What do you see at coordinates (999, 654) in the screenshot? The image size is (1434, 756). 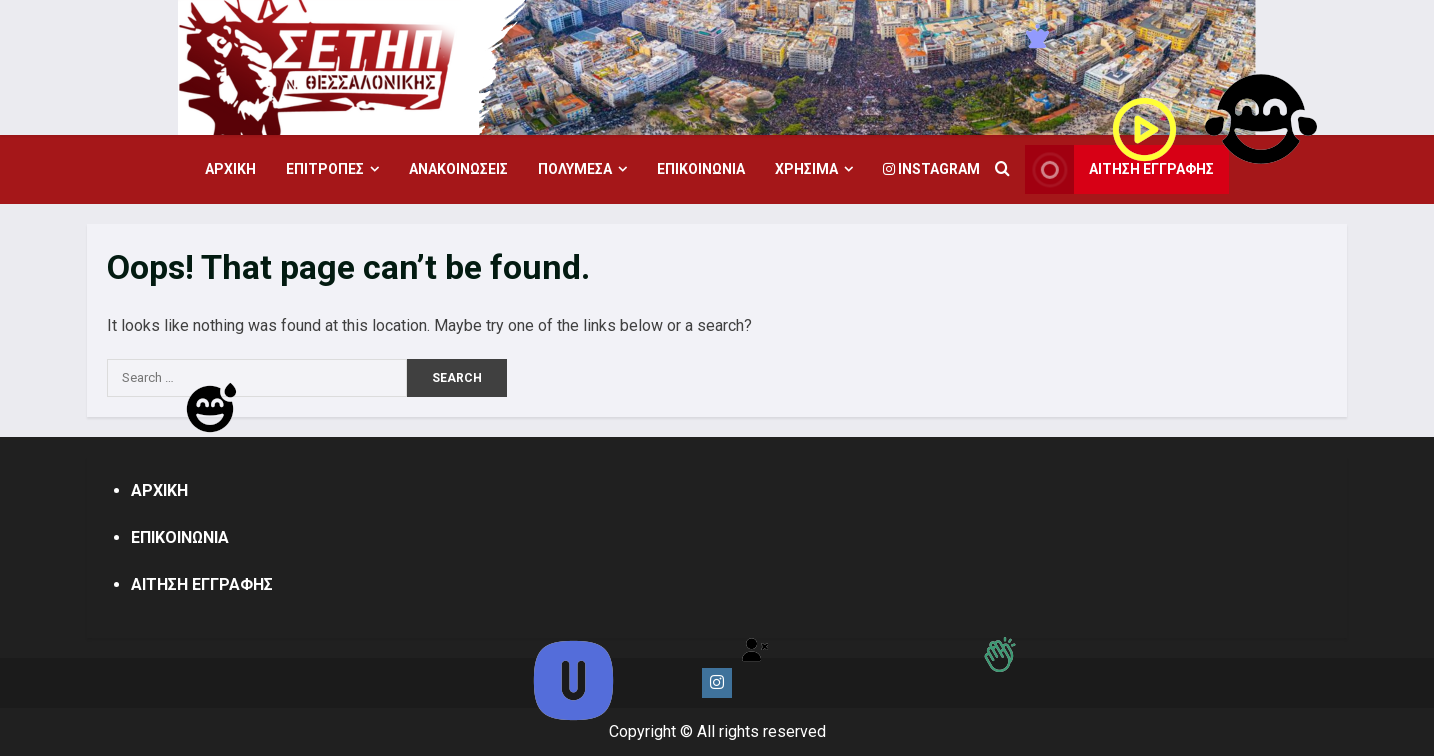 I see `applaud or show appreciation` at bounding box center [999, 654].